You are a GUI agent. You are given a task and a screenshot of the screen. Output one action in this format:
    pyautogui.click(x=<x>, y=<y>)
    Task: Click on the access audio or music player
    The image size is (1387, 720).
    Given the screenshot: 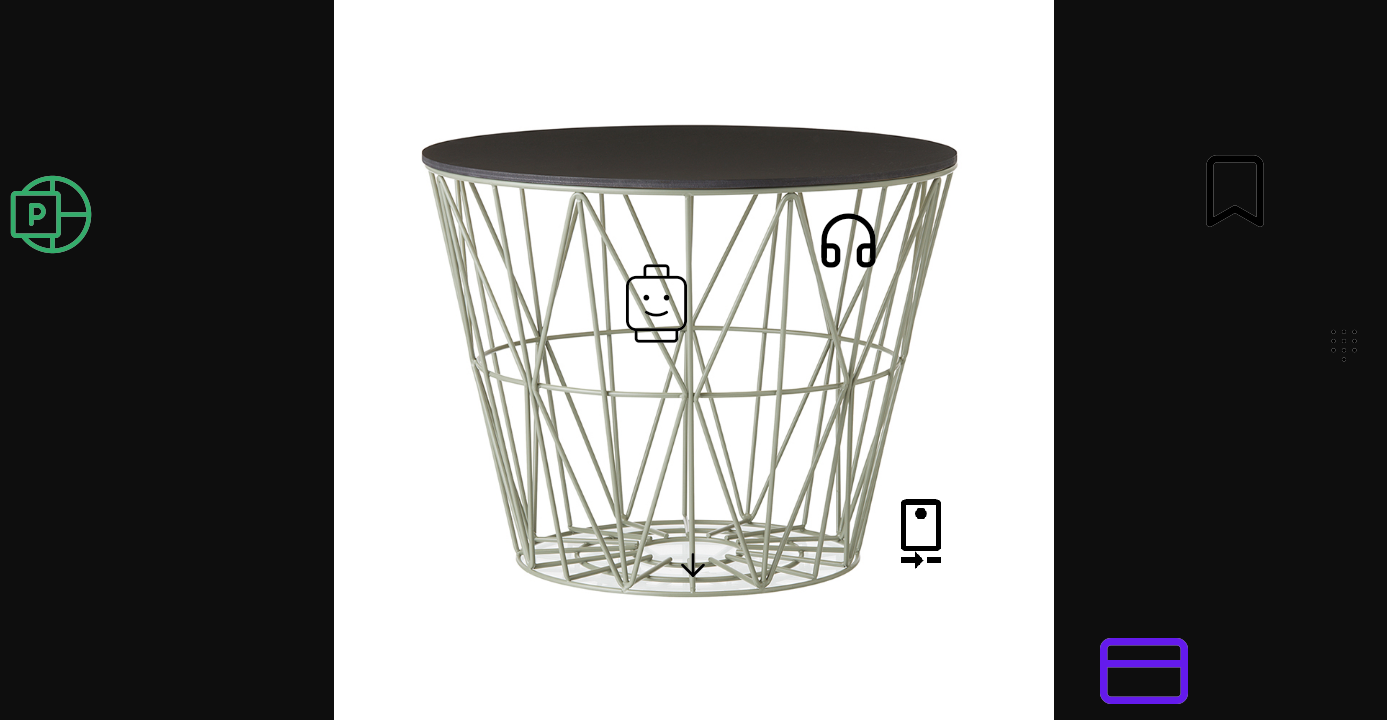 What is the action you would take?
    pyautogui.click(x=848, y=240)
    